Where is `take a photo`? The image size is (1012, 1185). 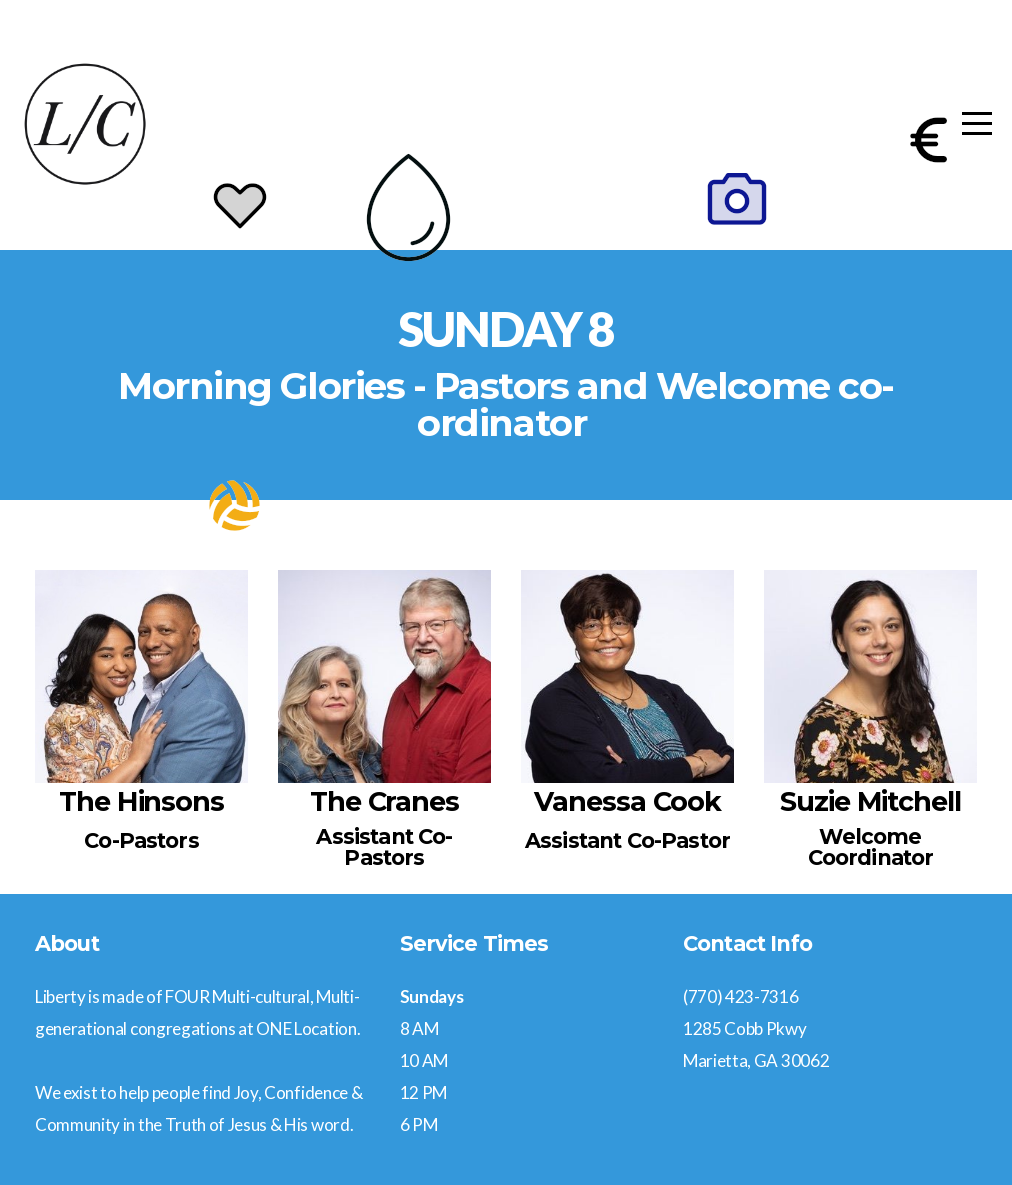 take a photo is located at coordinates (737, 200).